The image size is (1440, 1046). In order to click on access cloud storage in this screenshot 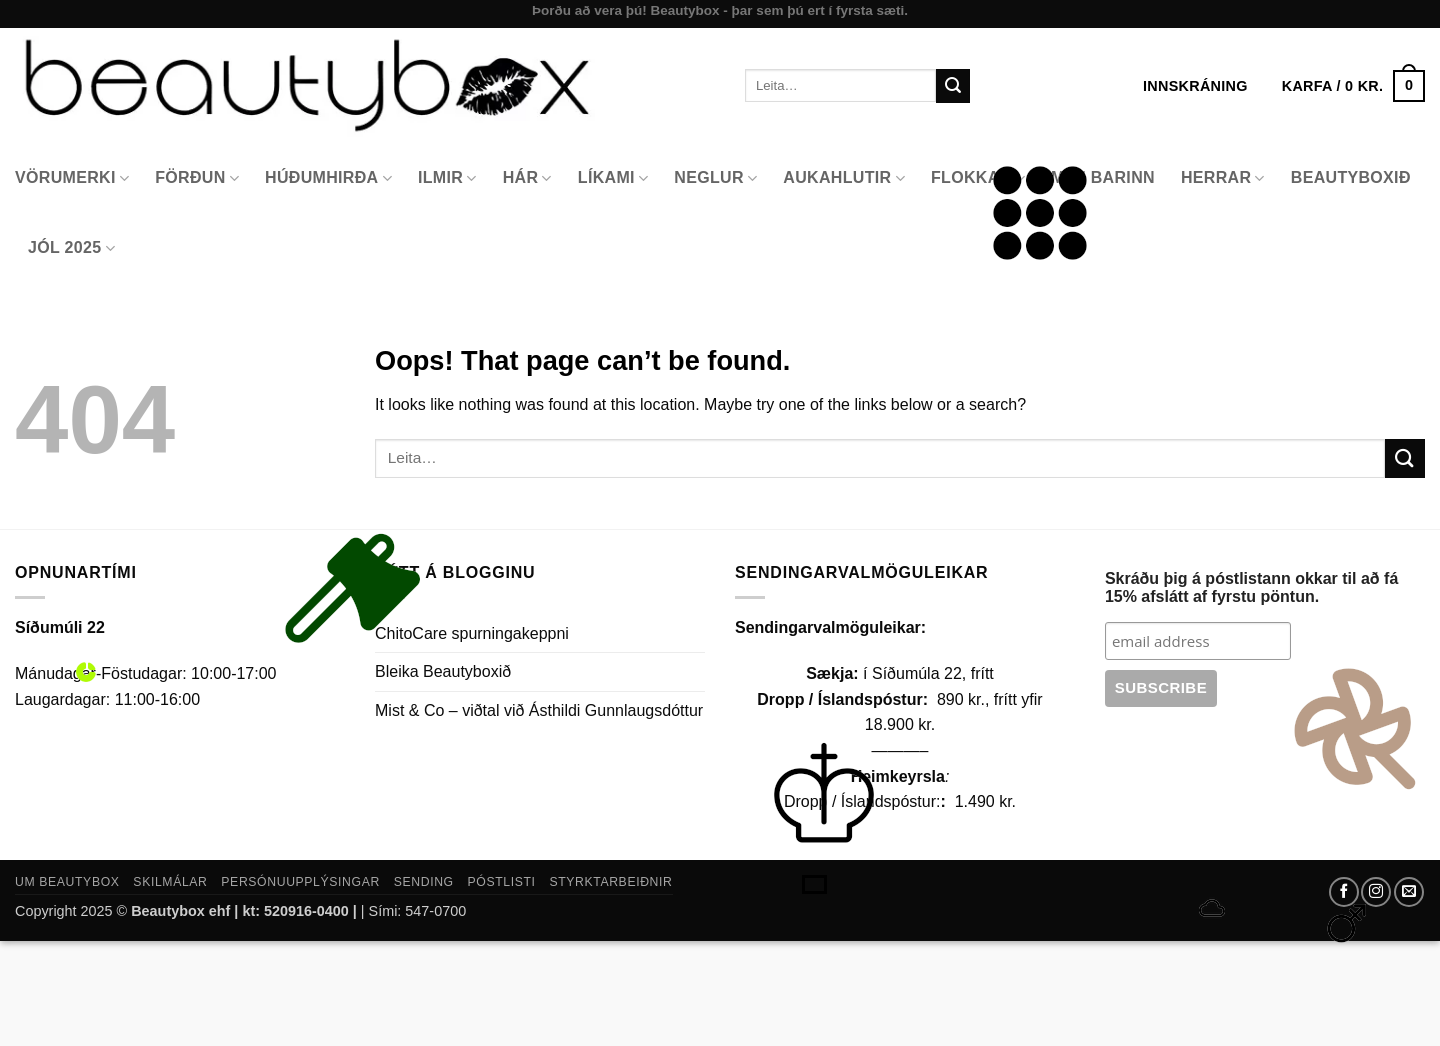, I will do `click(1212, 908)`.